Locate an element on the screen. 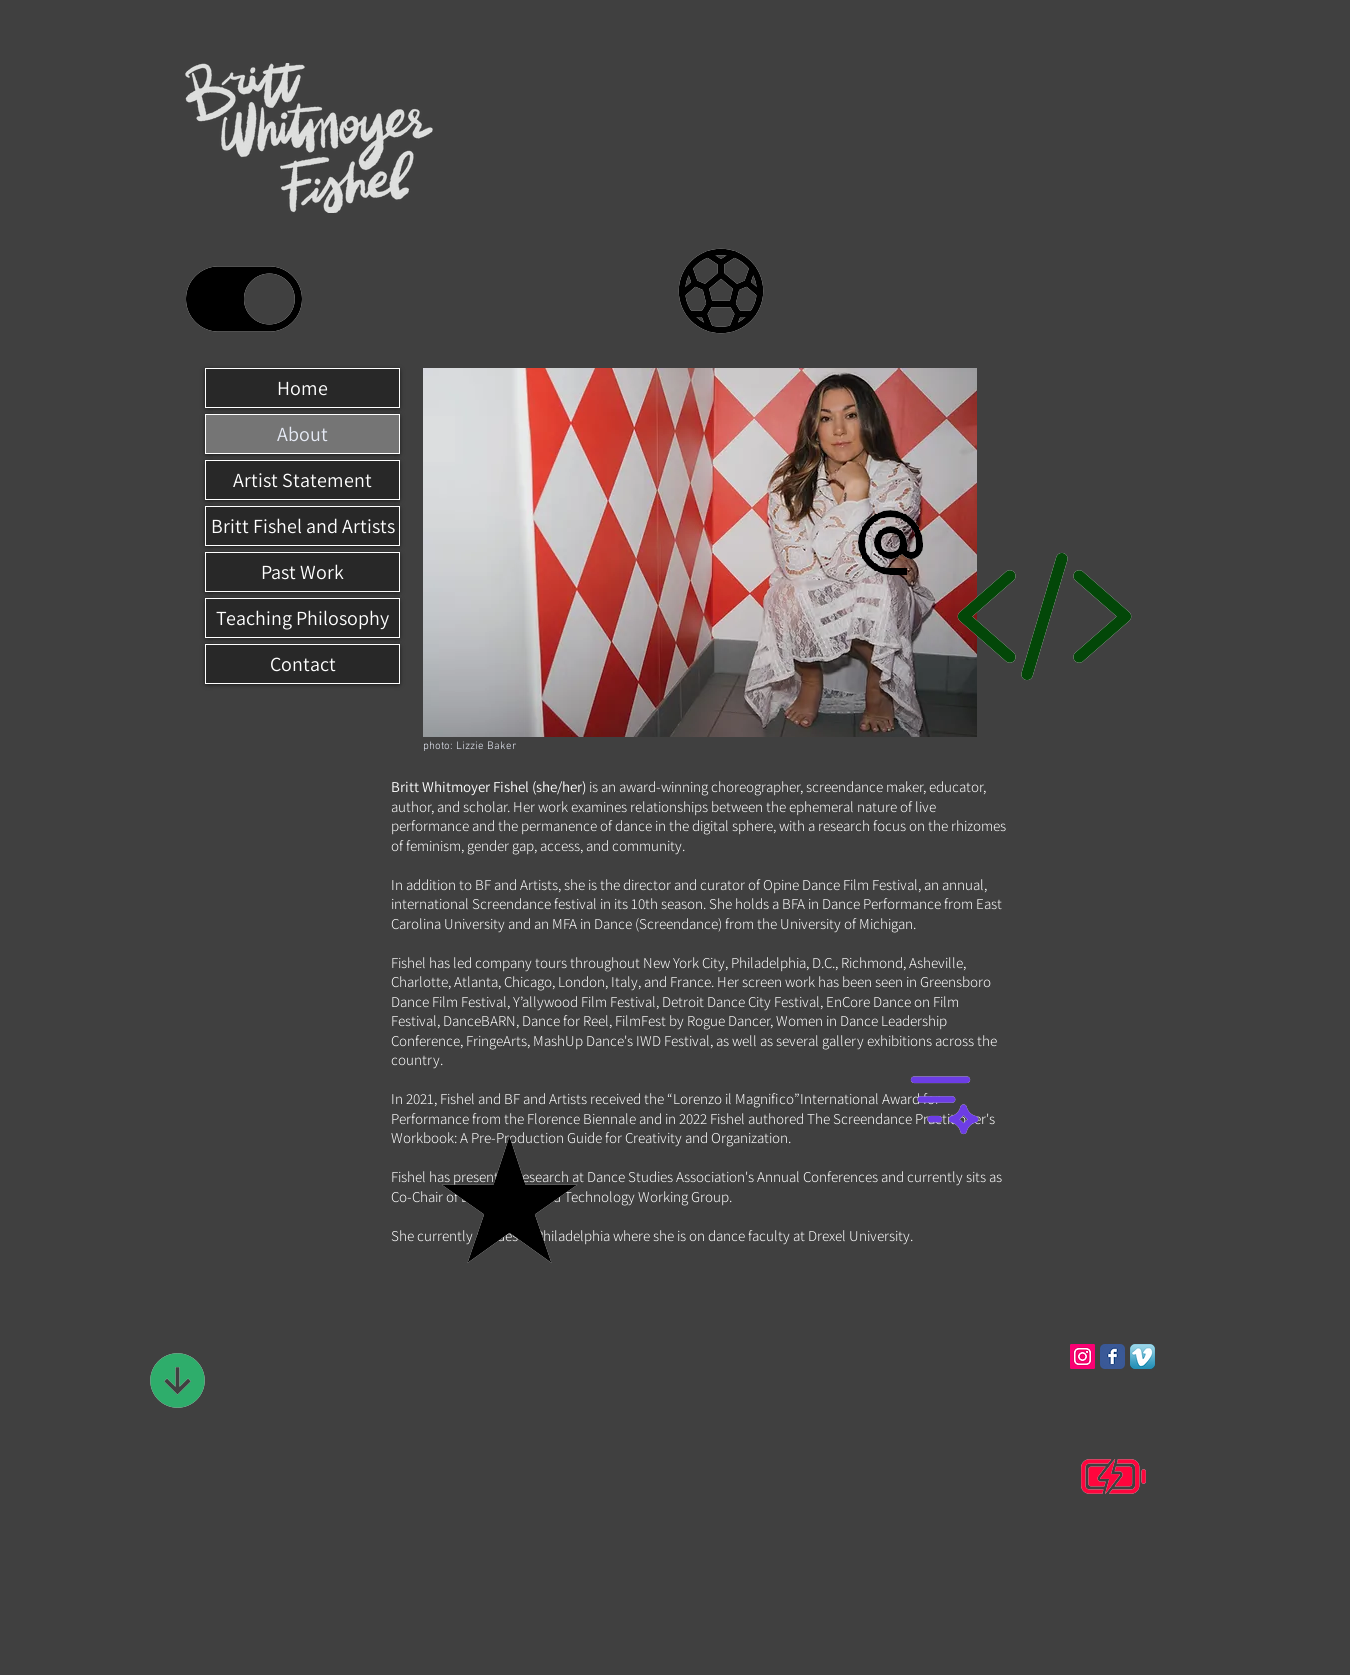  indicates device is currently charging is located at coordinates (1113, 1476).